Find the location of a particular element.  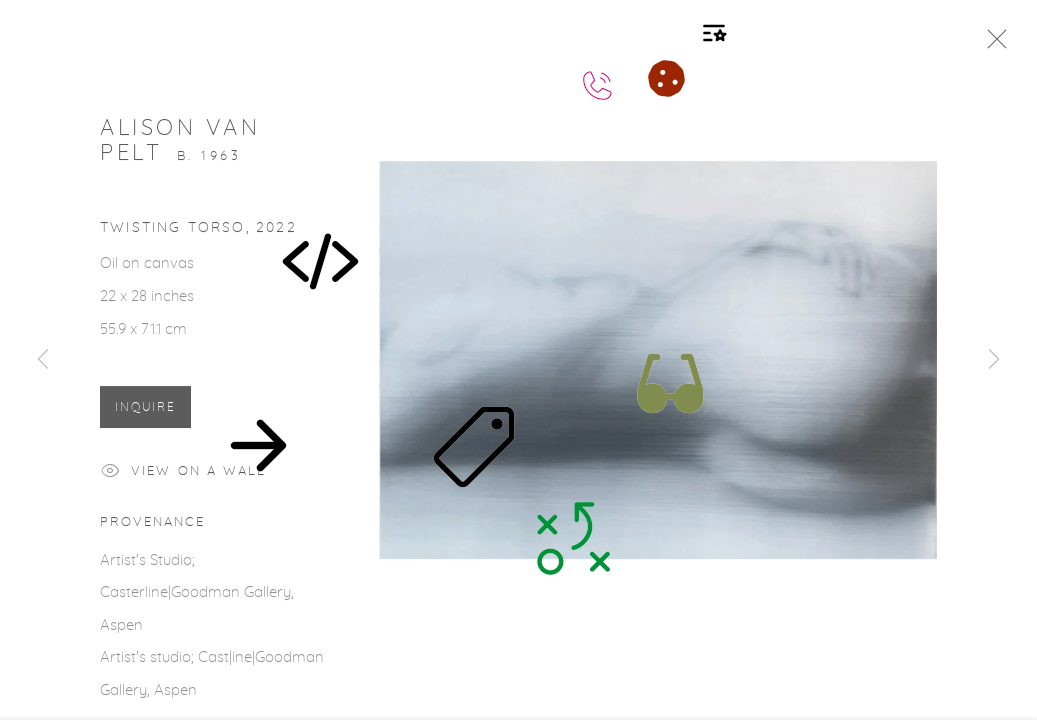

view reading mode or accessibility options is located at coordinates (670, 383).